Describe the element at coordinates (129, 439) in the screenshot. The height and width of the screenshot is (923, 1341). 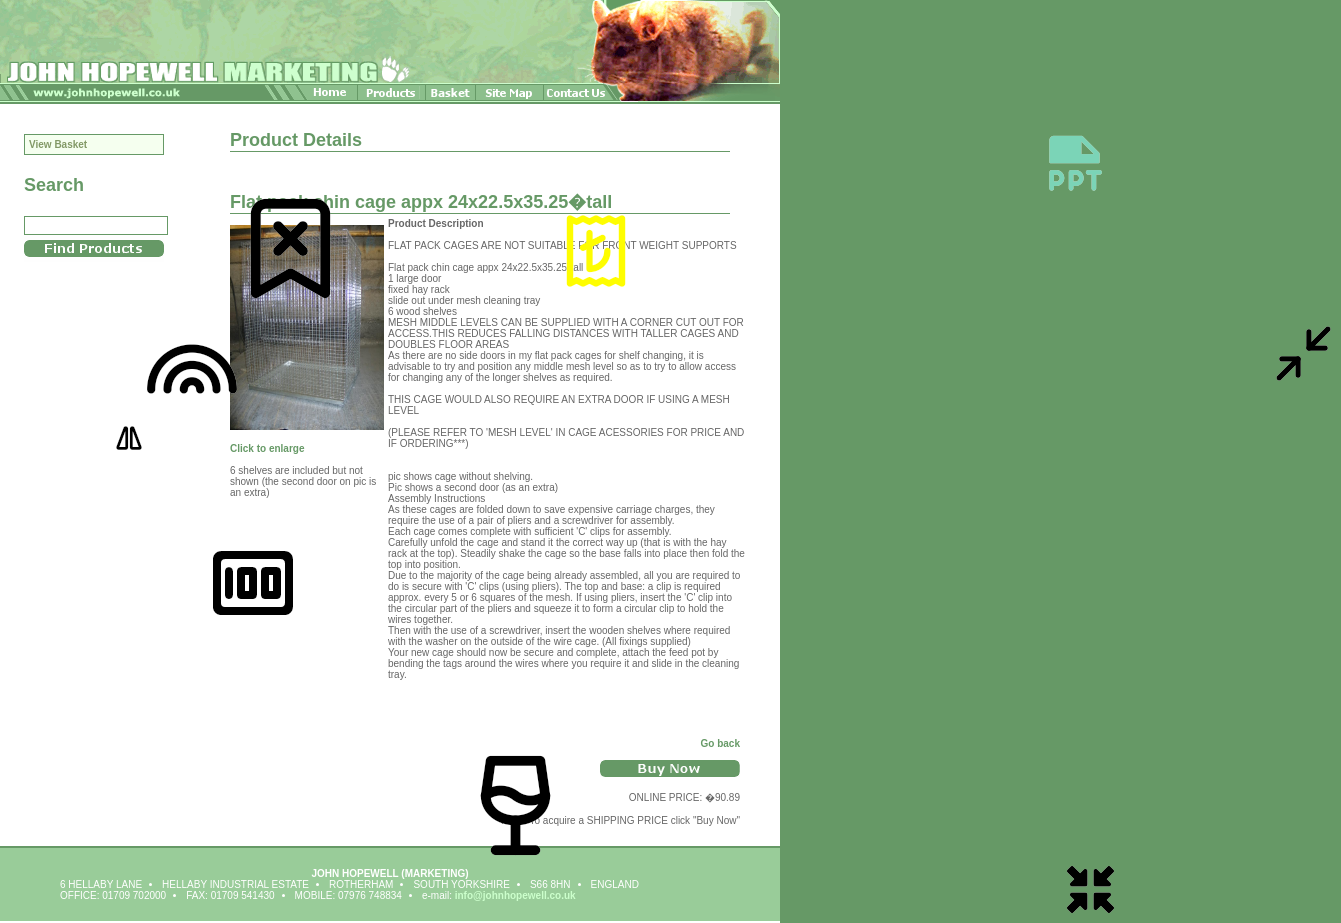
I see `flip image horizontally` at that location.